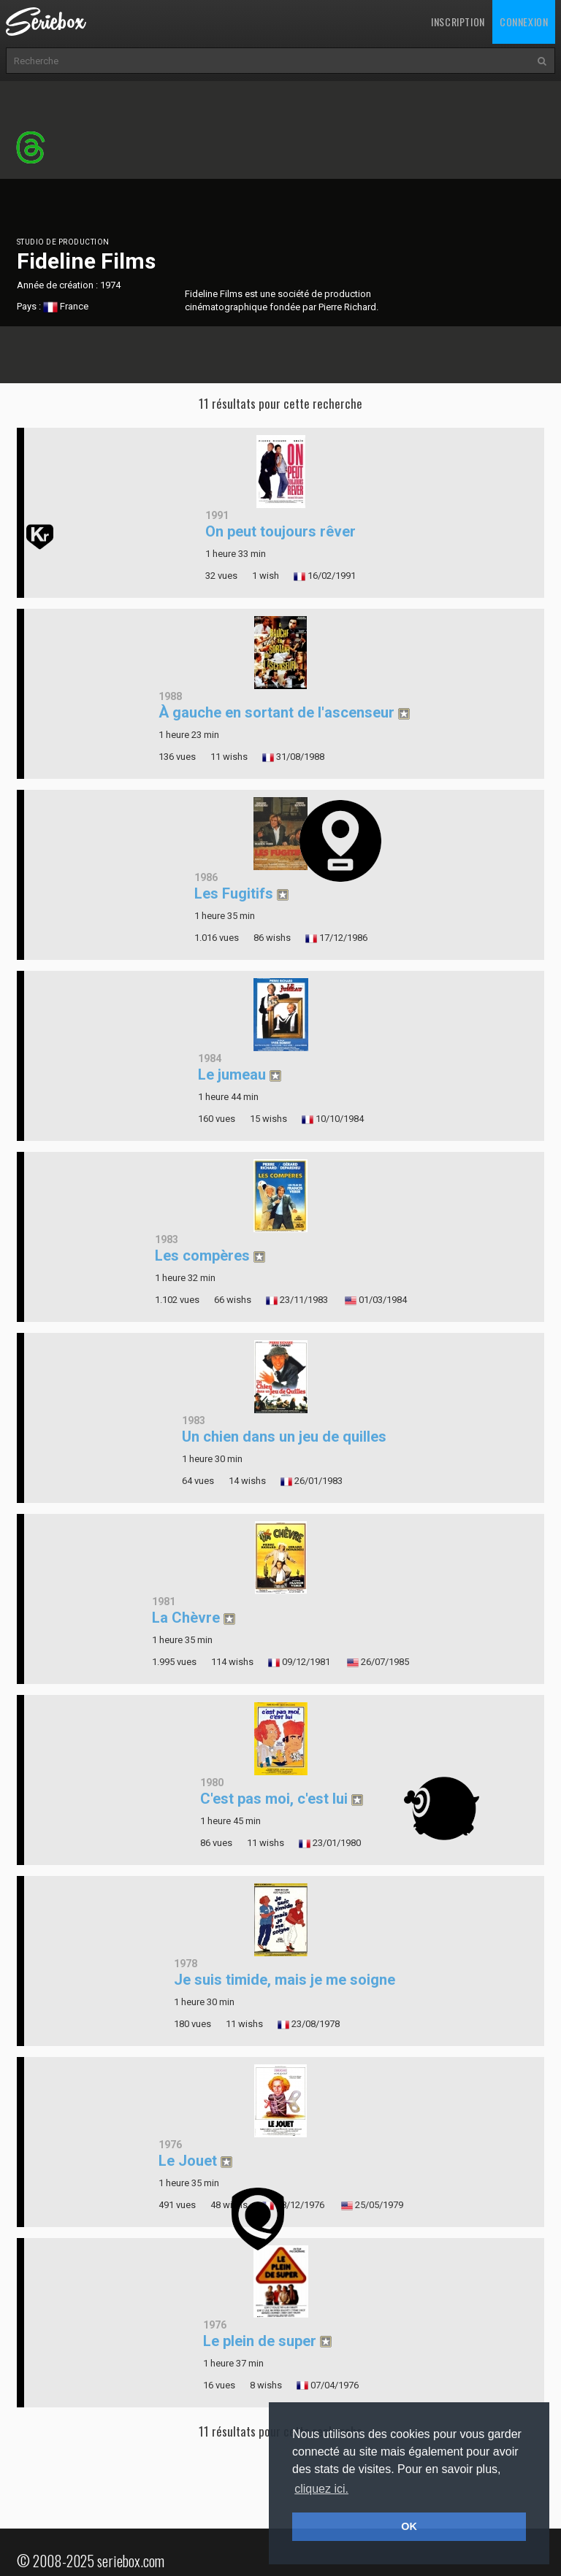  Describe the element at coordinates (258, 2219) in the screenshot. I see `Qualys security platform logo` at that location.